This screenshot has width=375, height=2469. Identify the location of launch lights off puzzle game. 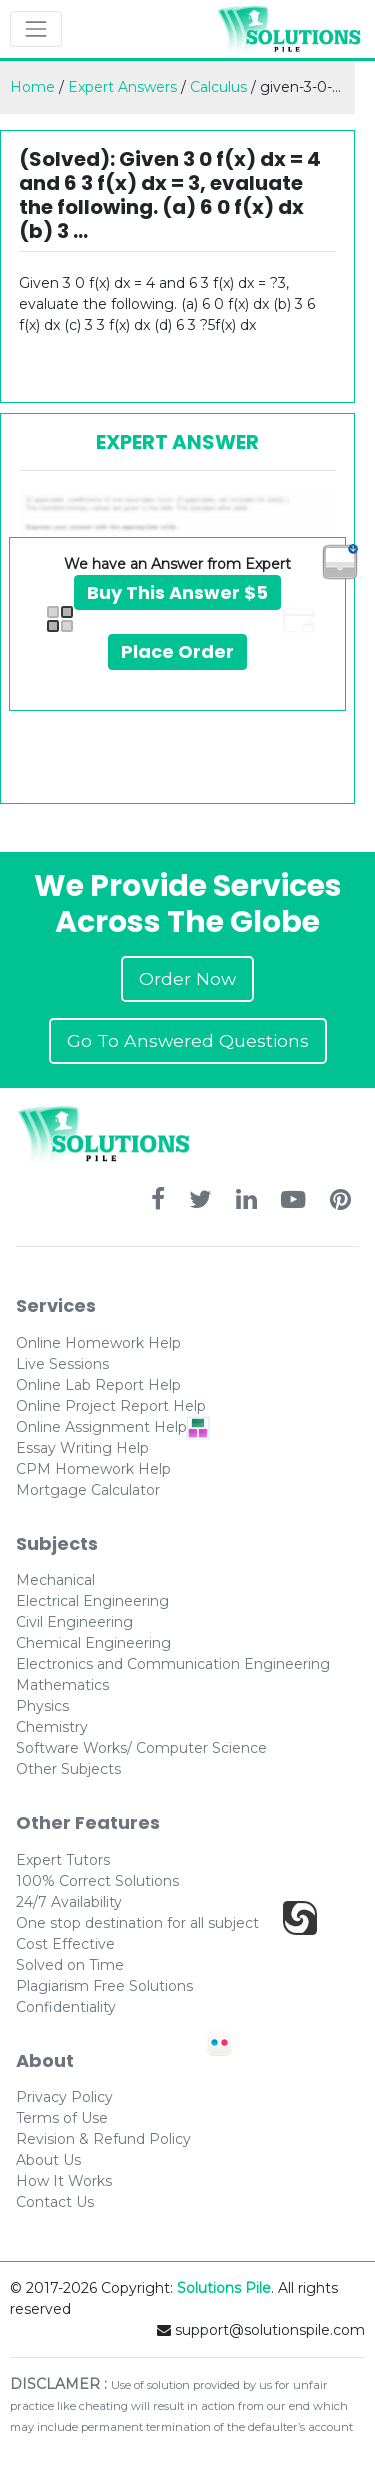
(61, 620).